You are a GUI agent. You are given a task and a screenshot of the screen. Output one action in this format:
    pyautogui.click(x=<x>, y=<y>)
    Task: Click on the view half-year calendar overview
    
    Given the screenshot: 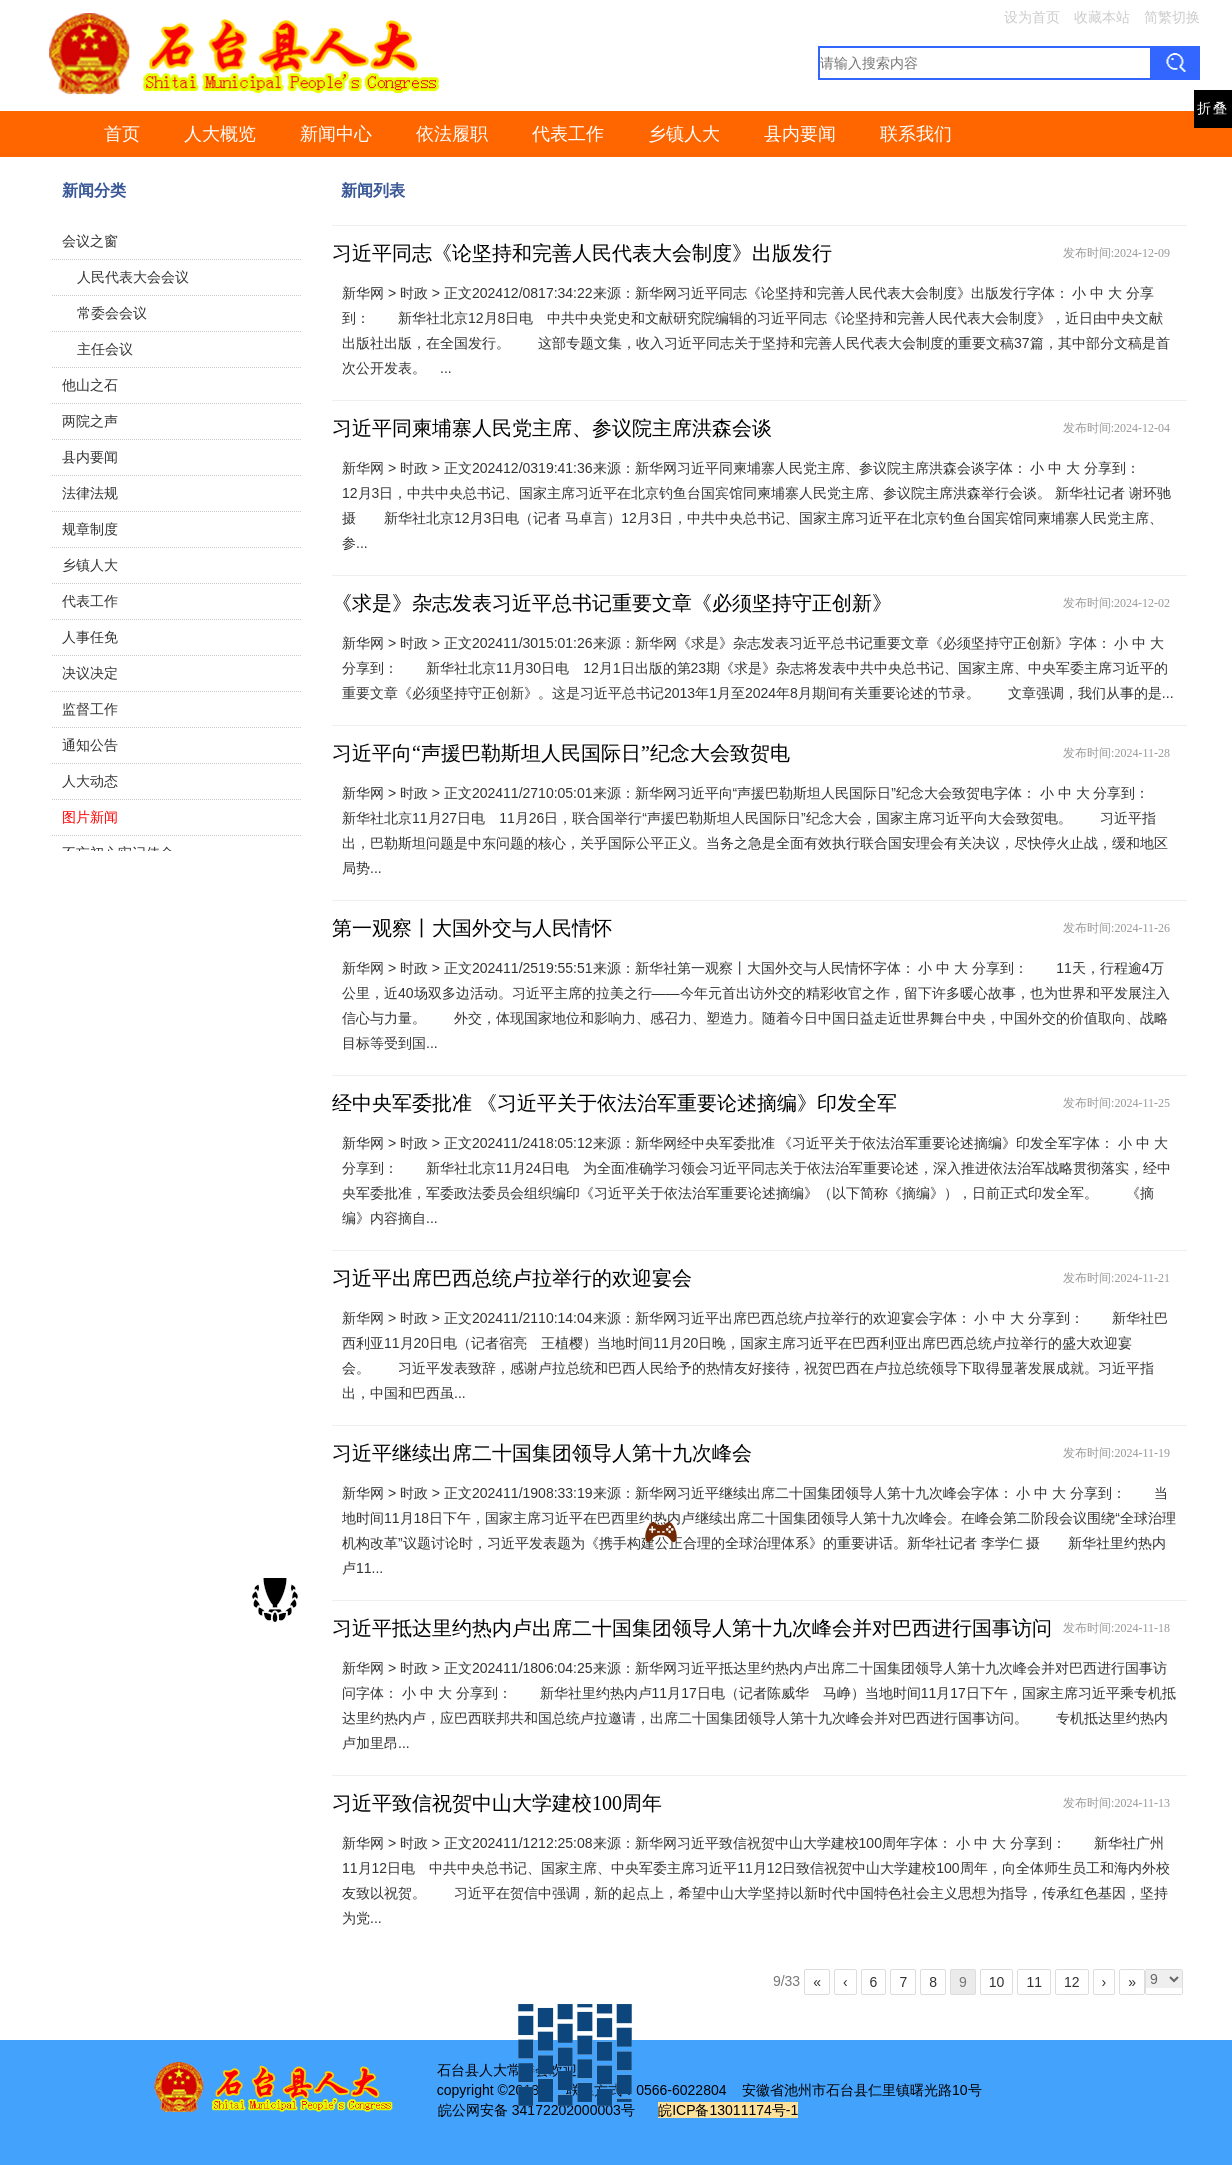 What is the action you would take?
    pyautogui.click(x=575, y=2053)
    